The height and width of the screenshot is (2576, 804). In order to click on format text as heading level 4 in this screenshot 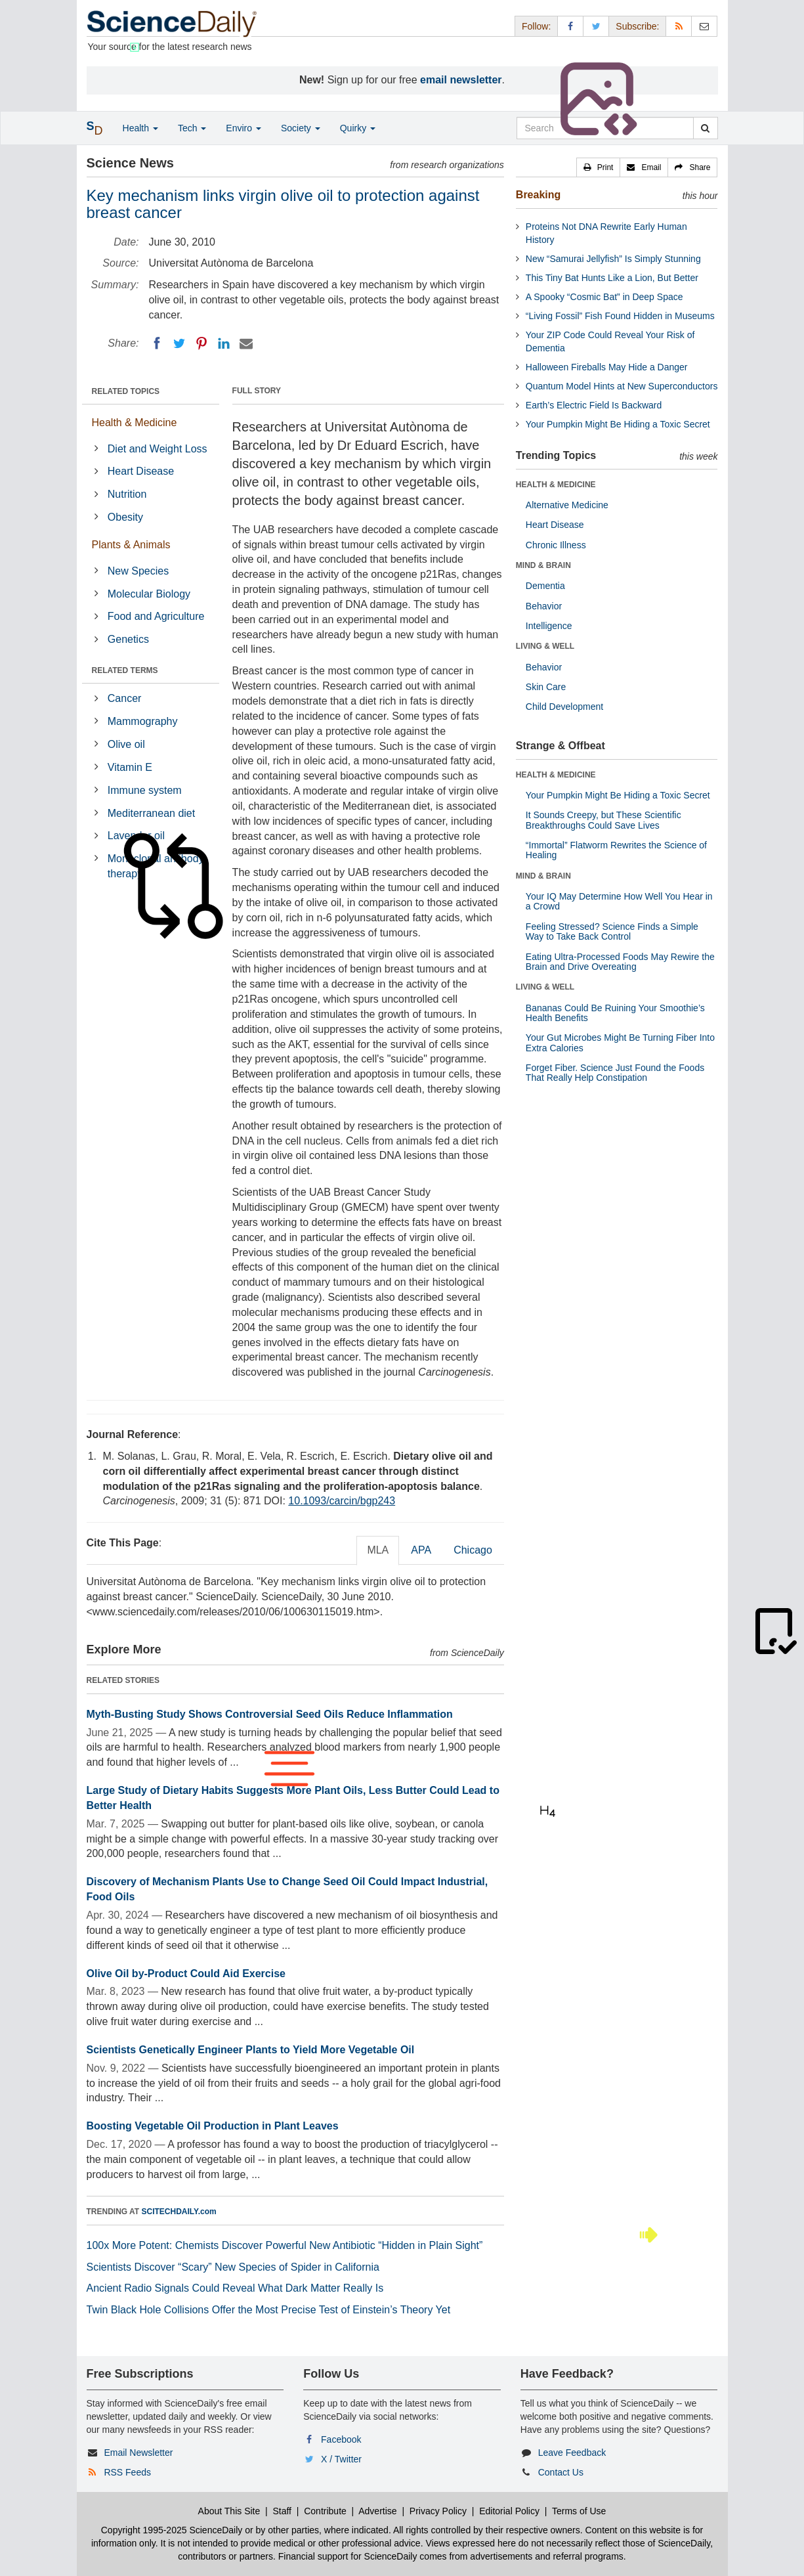, I will do `click(547, 1811)`.